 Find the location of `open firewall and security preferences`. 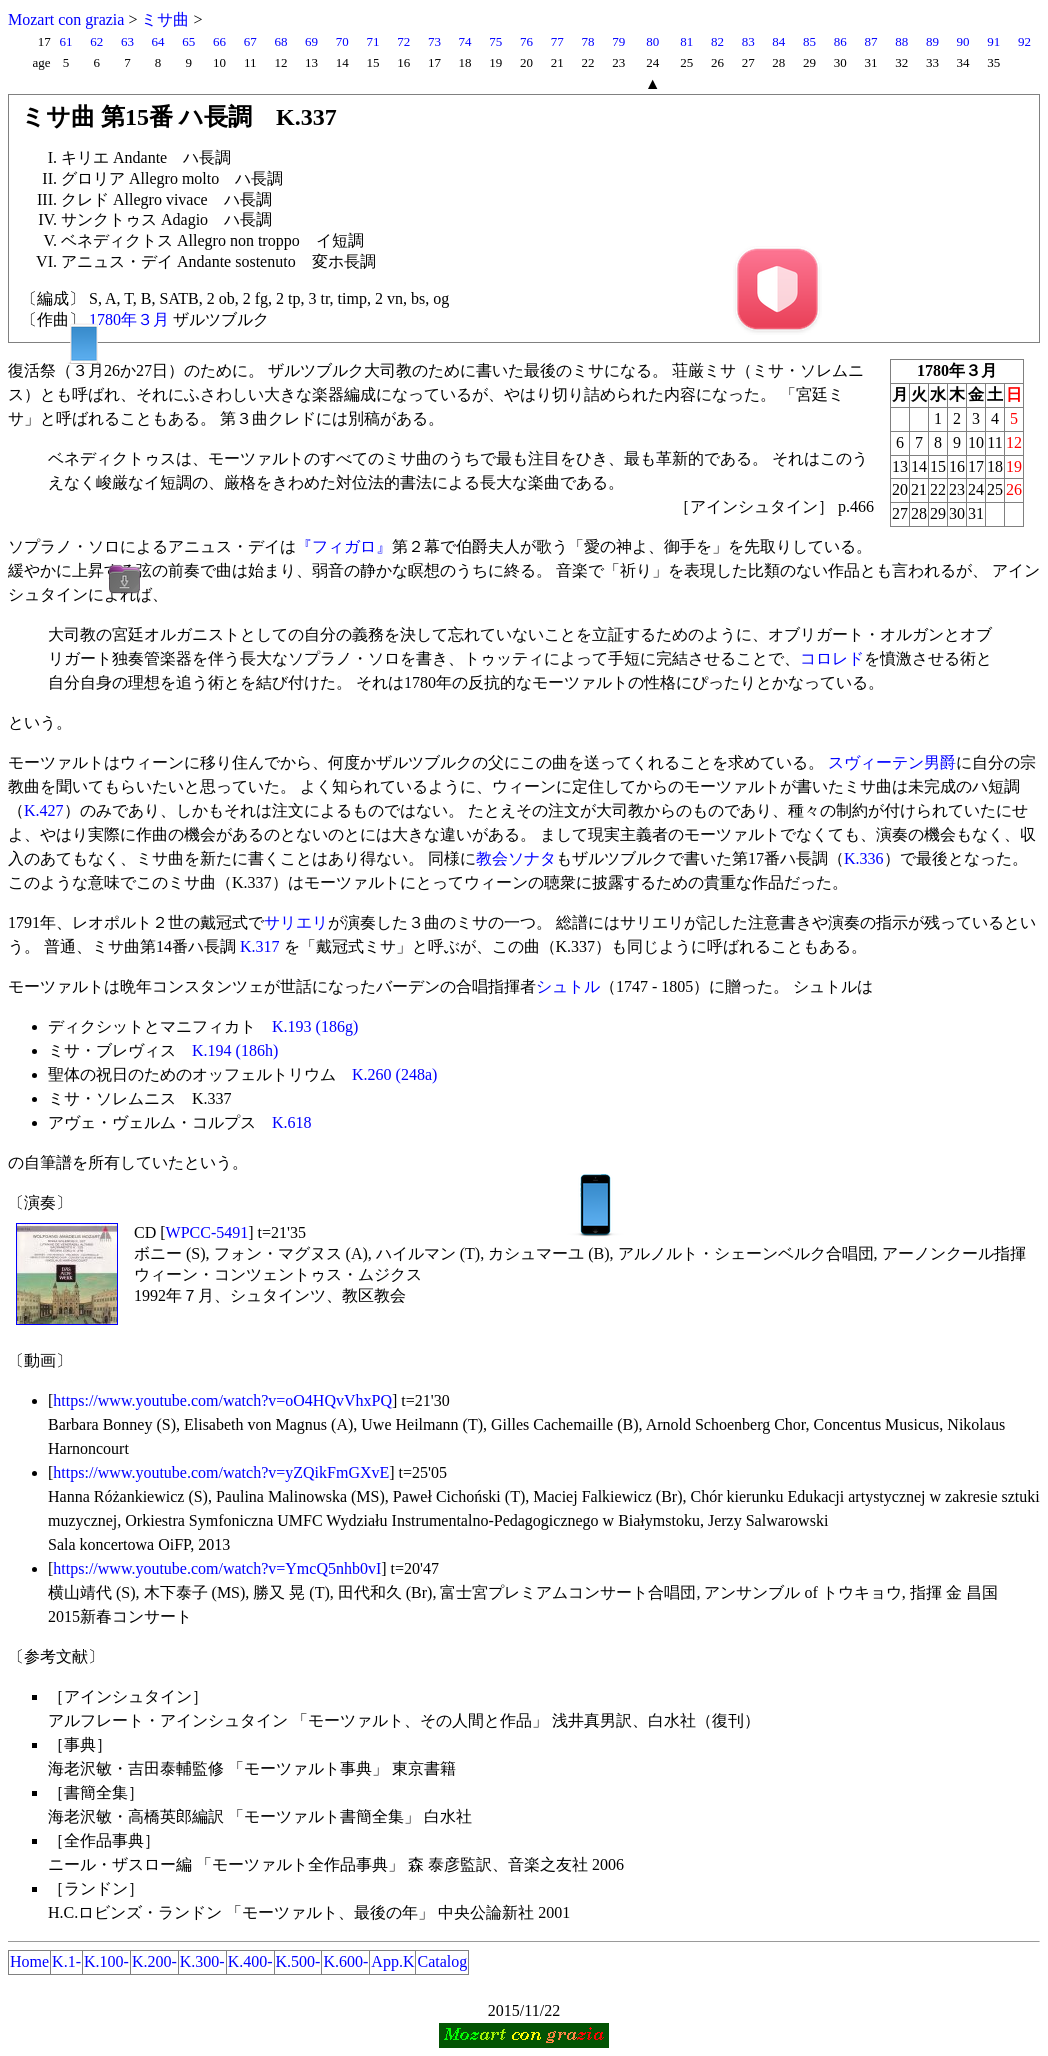

open firewall and security preferences is located at coordinates (777, 290).